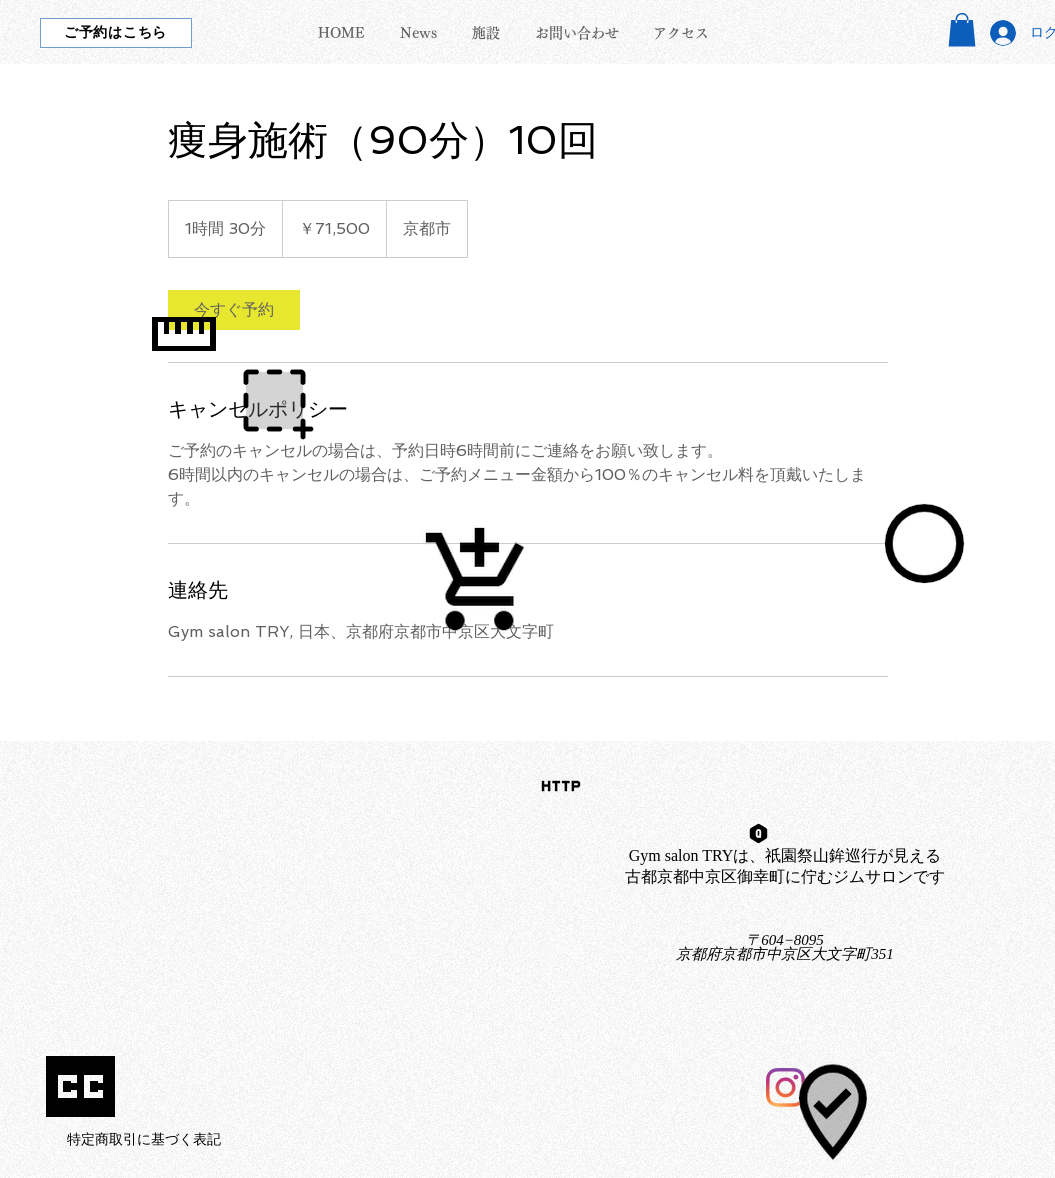 Image resolution: width=1055 pixels, height=1178 pixels. I want to click on app icon or logo featuring the letter Q, so click(758, 833).